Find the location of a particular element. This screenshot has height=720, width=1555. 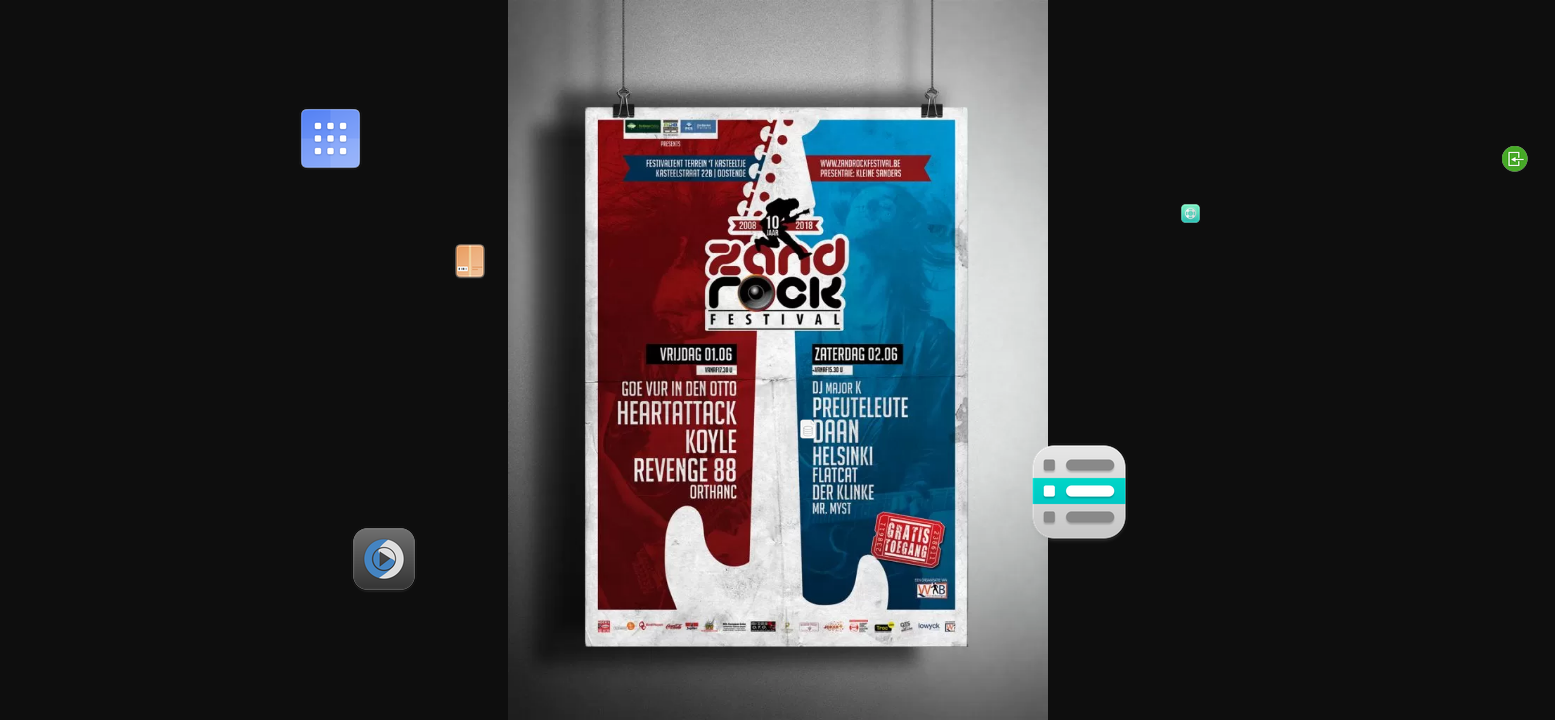

open openshot video editor is located at coordinates (384, 559).